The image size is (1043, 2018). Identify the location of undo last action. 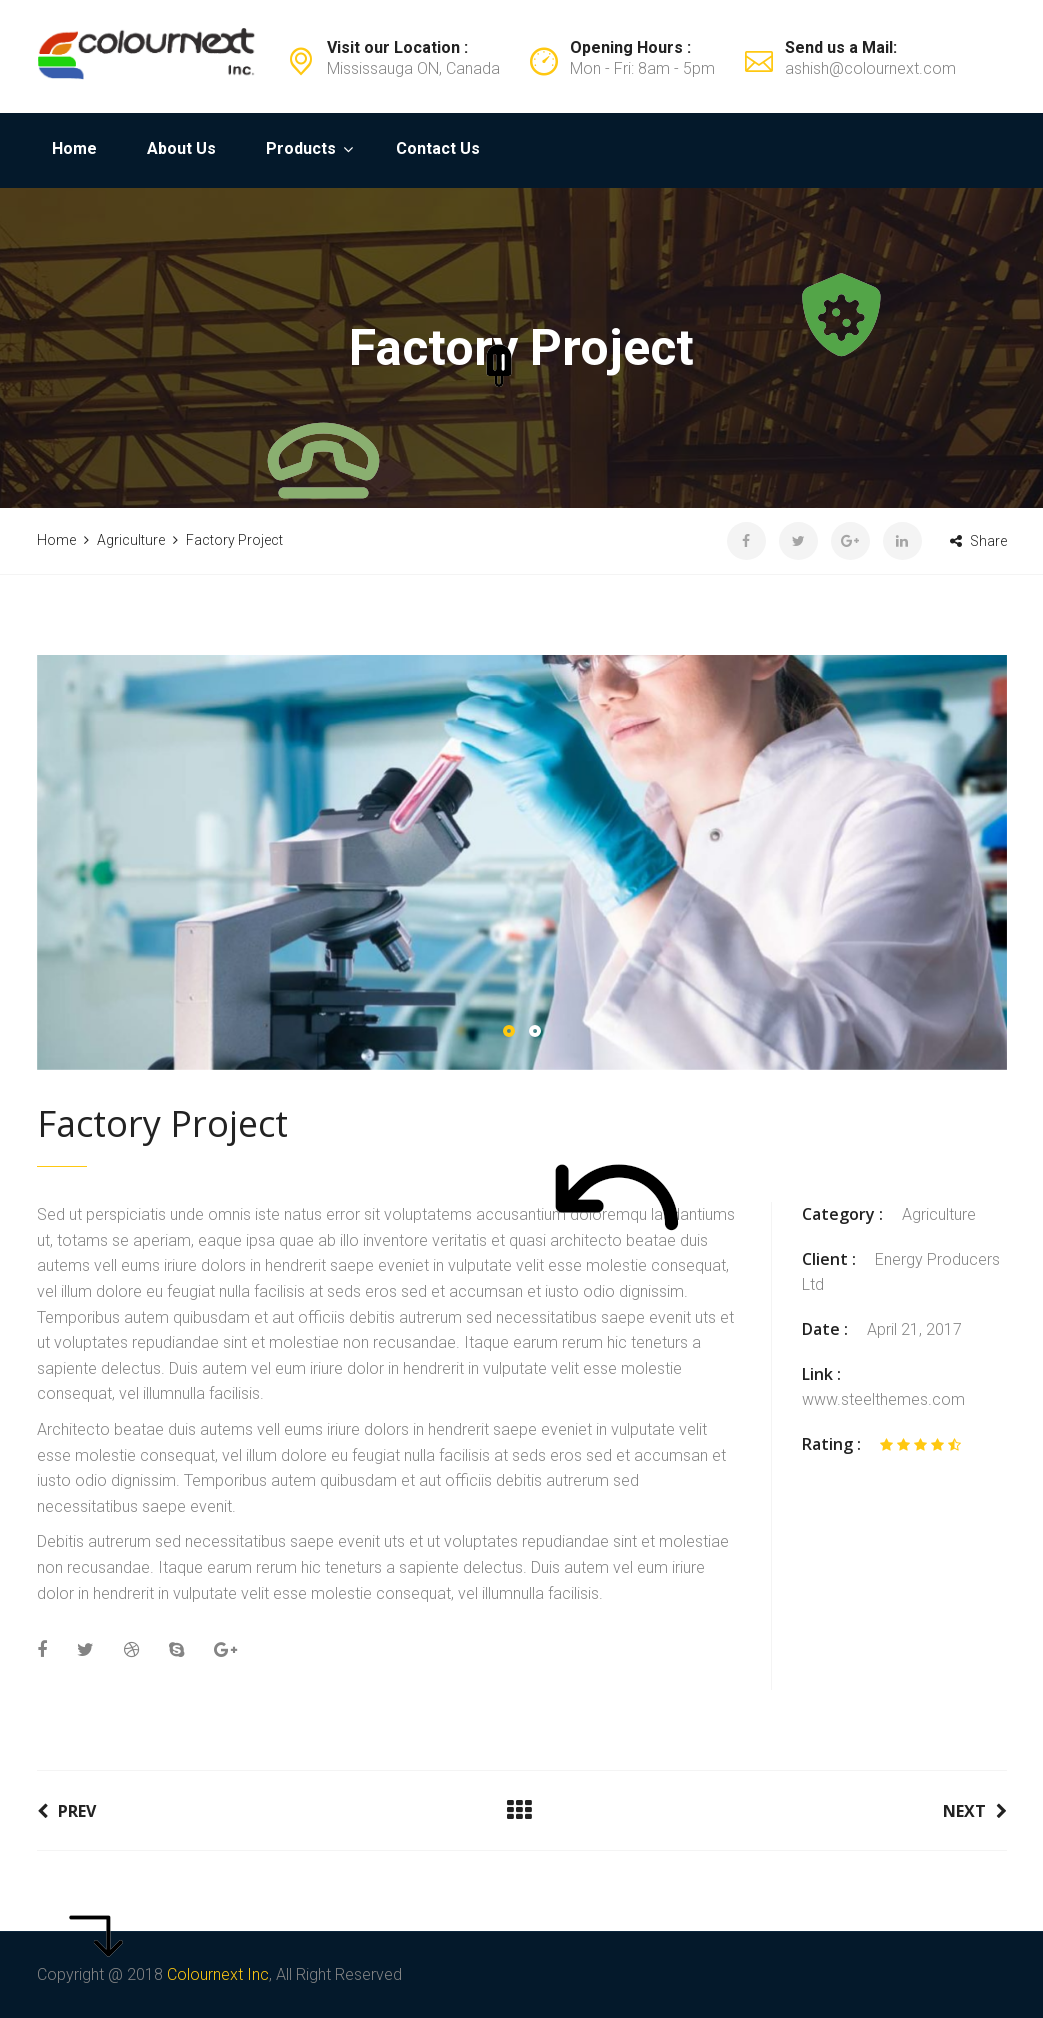
(619, 1193).